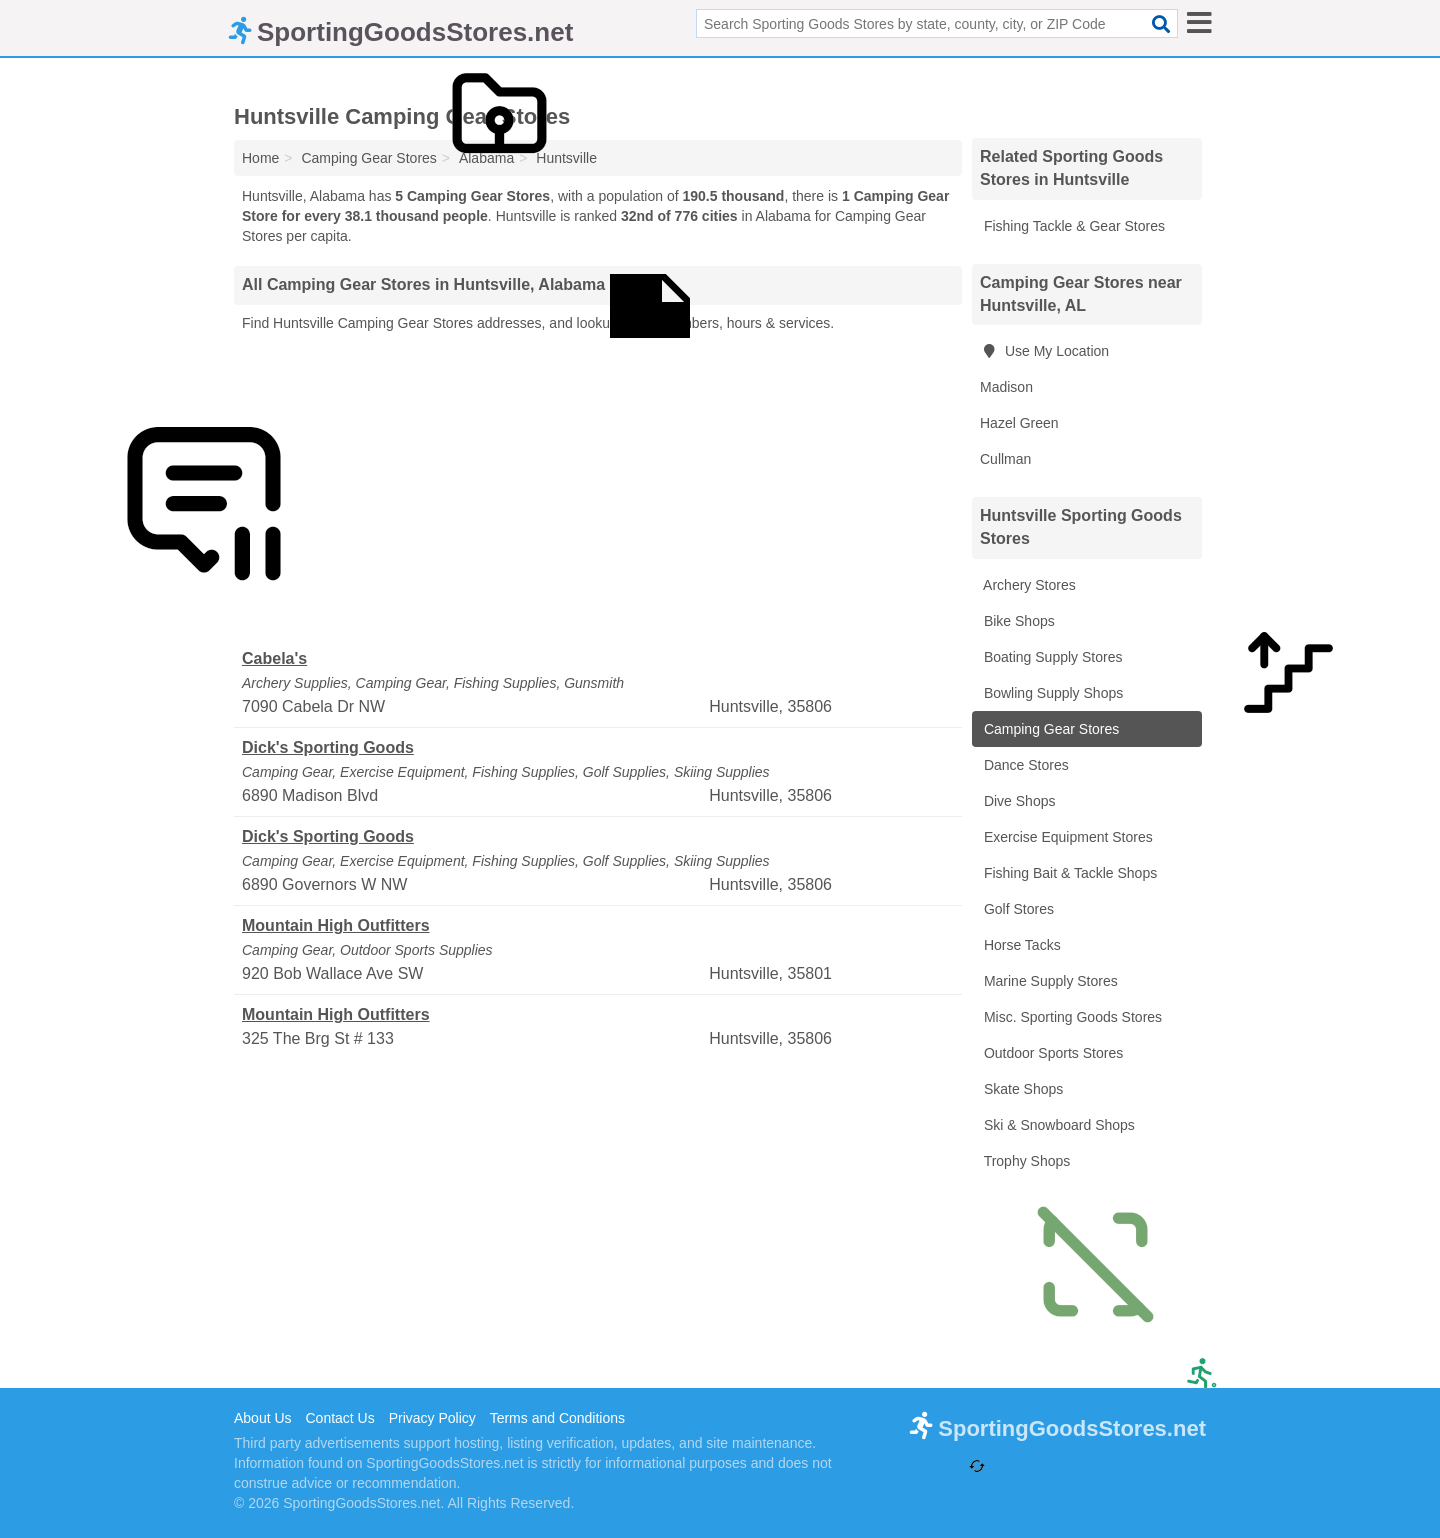  What do you see at coordinates (1202, 1373) in the screenshot?
I see `access football or soccer games` at bounding box center [1202, 1373].